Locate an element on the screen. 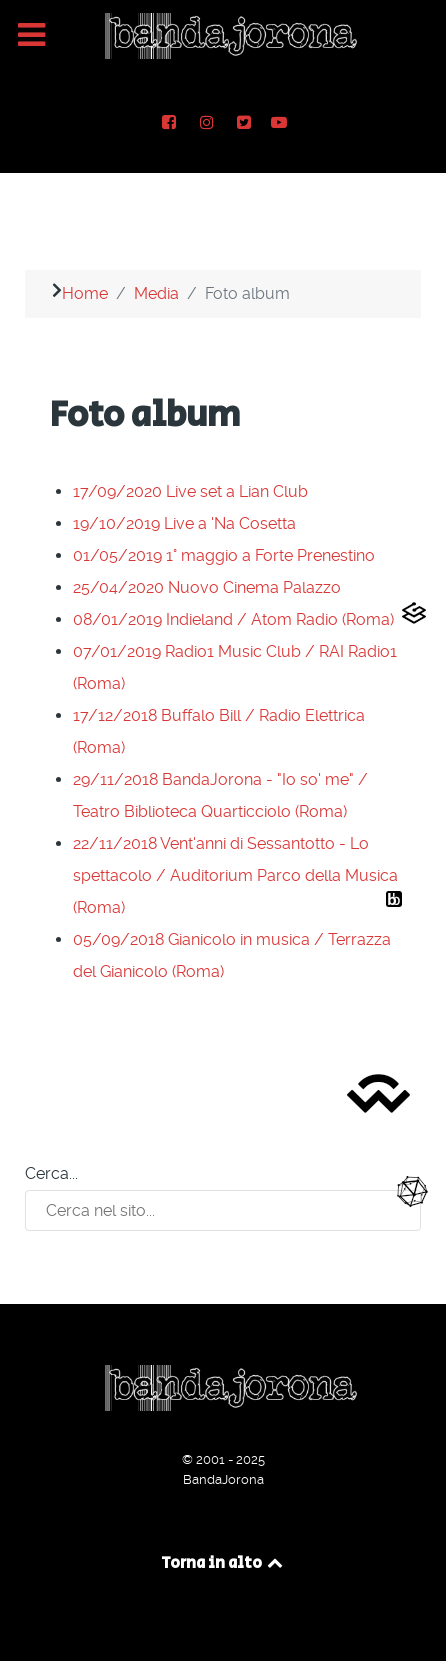 This screenshot has height=1661, width=446. open SageMath mathematical software is located at coordinates (412, 1191).